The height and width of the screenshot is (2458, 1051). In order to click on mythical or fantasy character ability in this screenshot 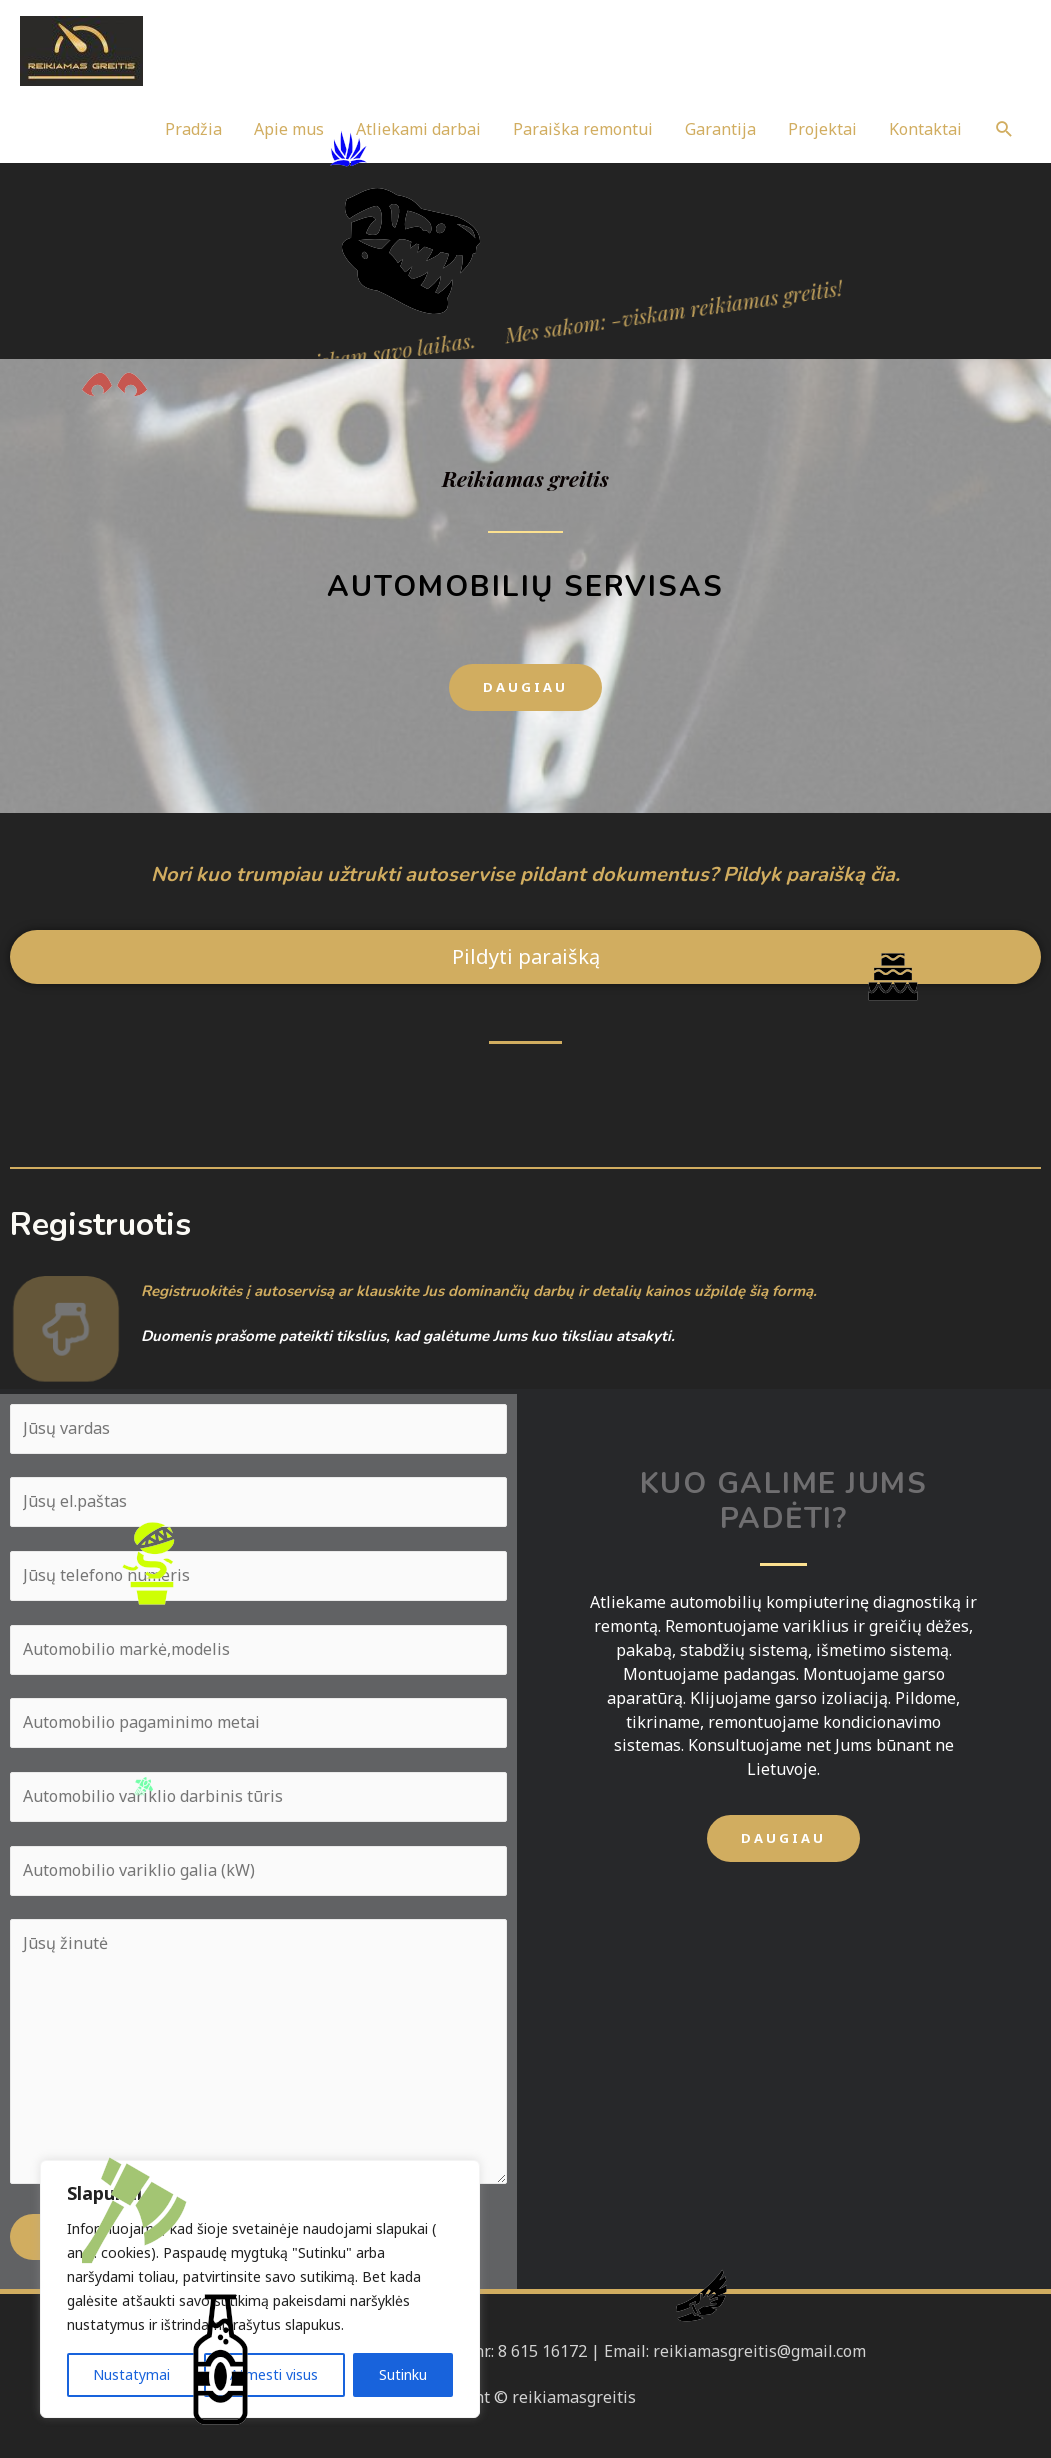, I will do `click(701, 2295)`.